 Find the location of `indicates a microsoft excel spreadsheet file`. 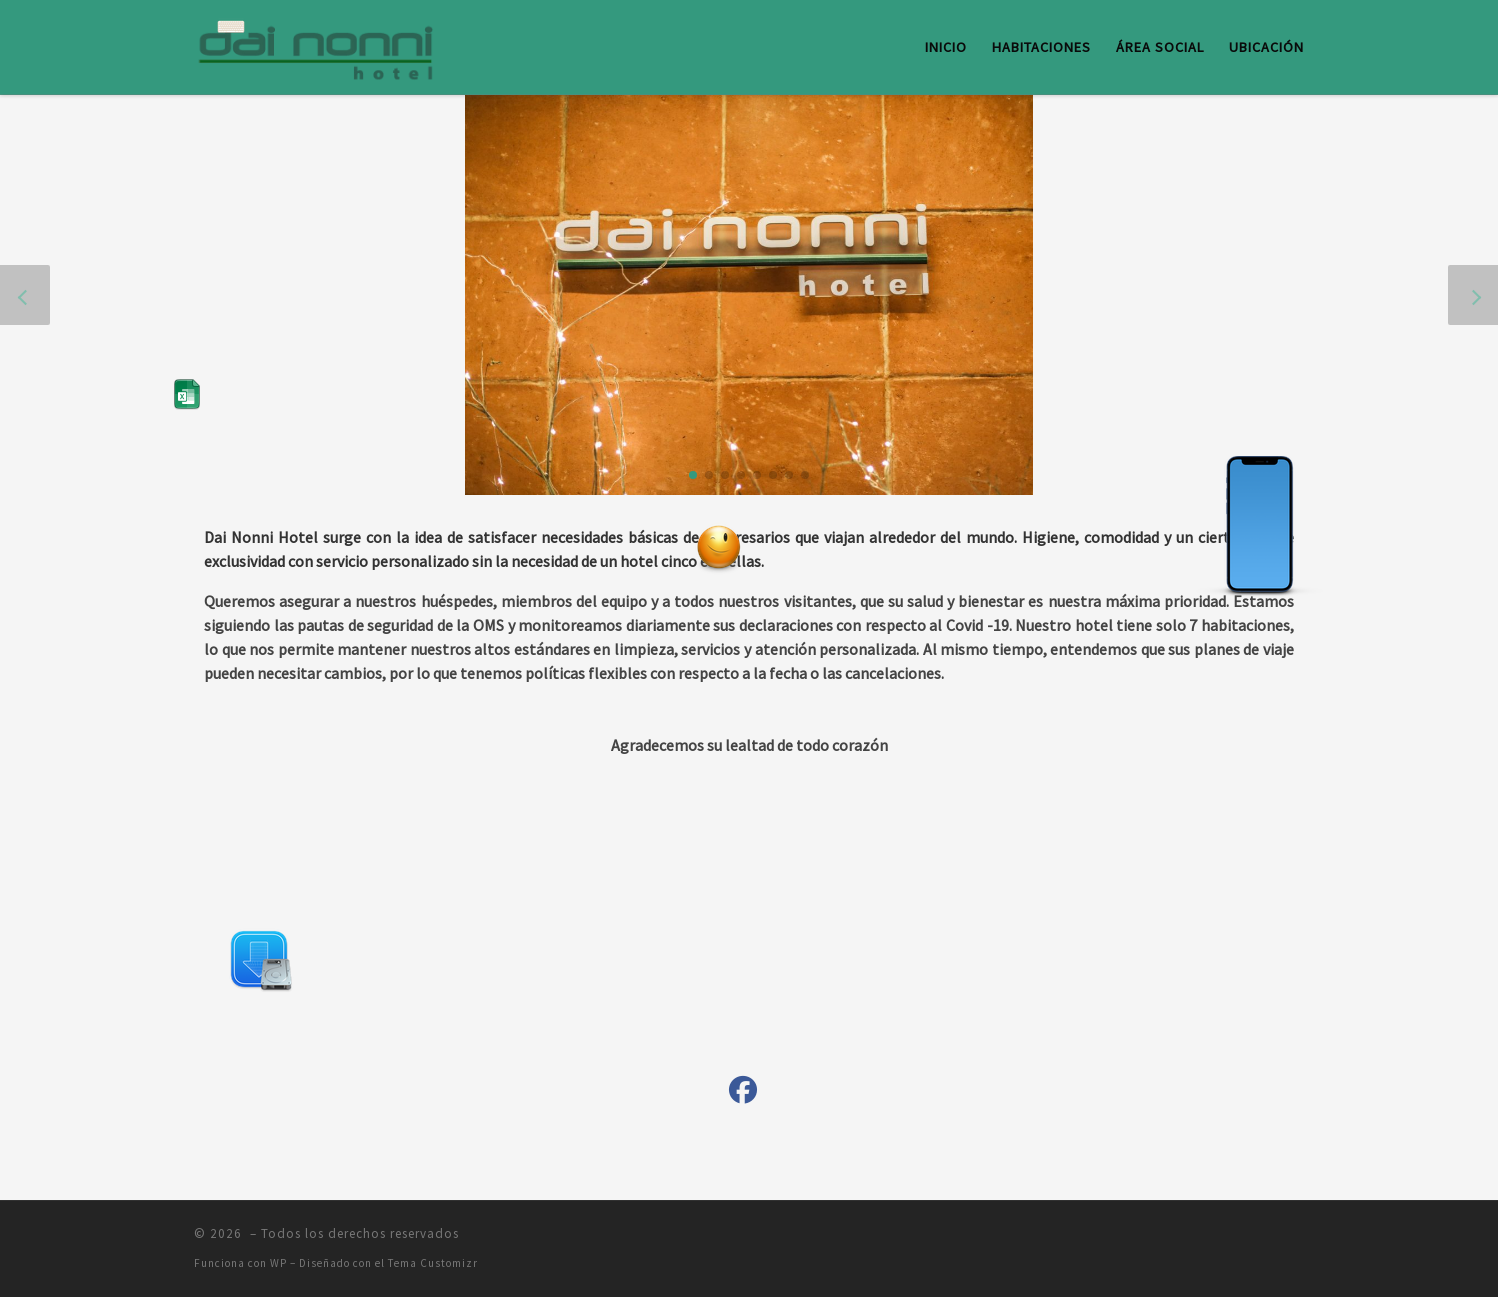

indicates a microsoft excel spreadsheet file is located at coordinates (187, 394).